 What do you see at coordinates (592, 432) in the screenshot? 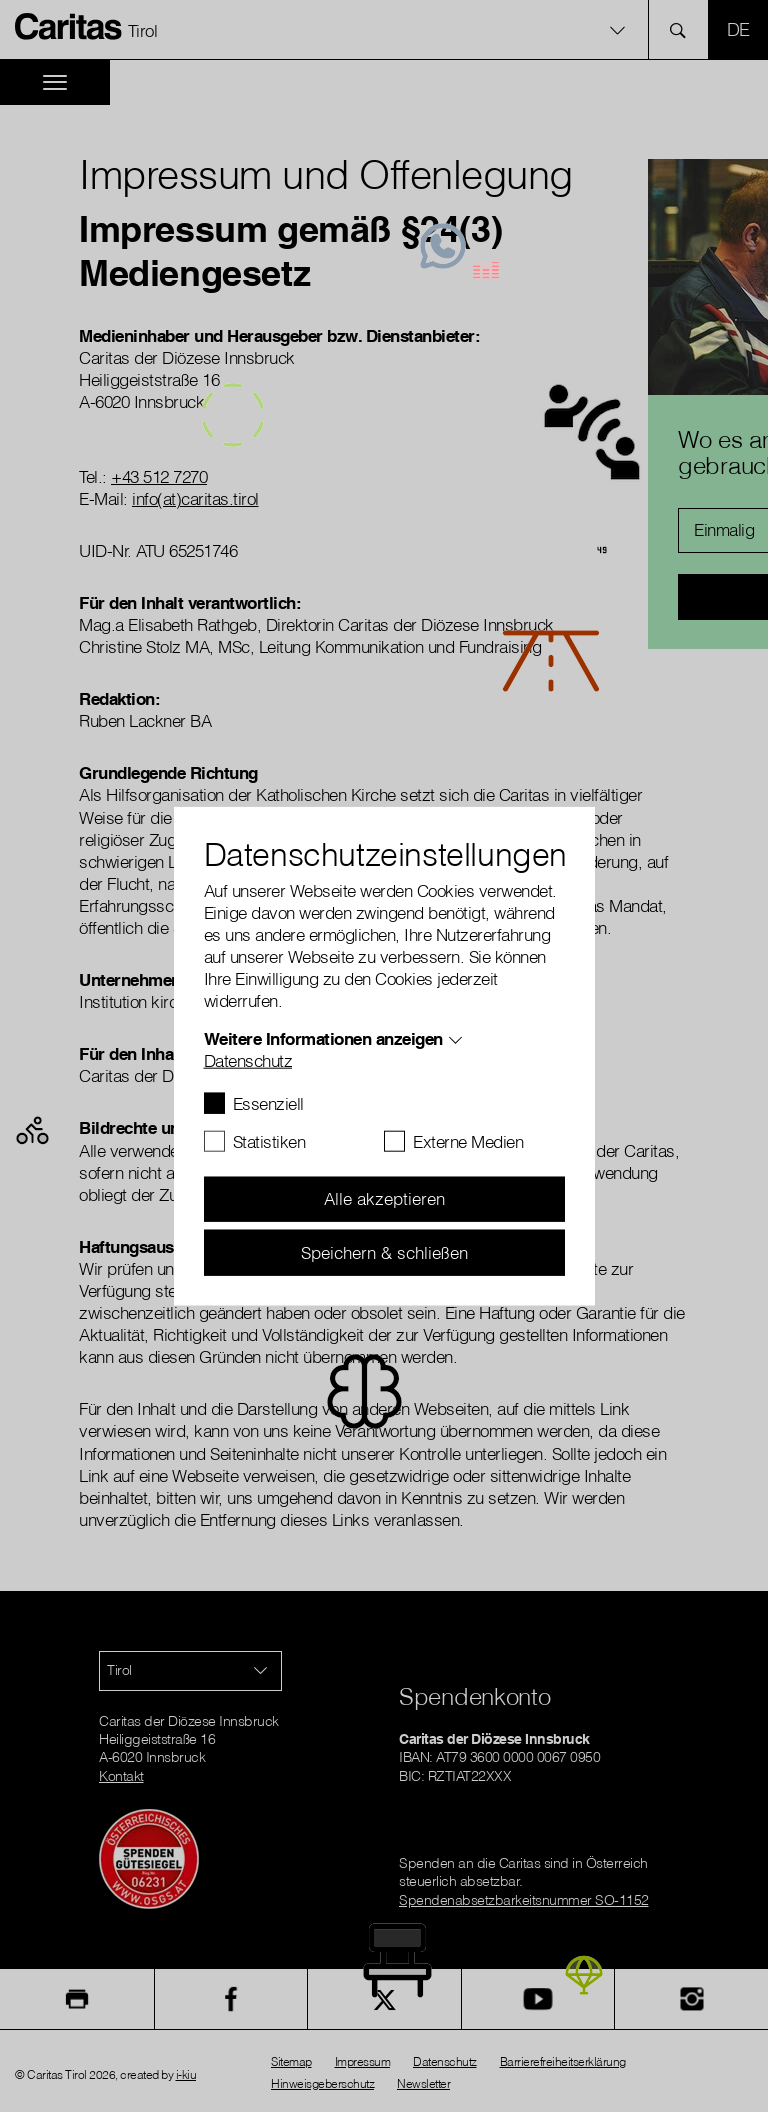
I see `connect with others remotely or contactlessly` at bounding box center [592, 432].